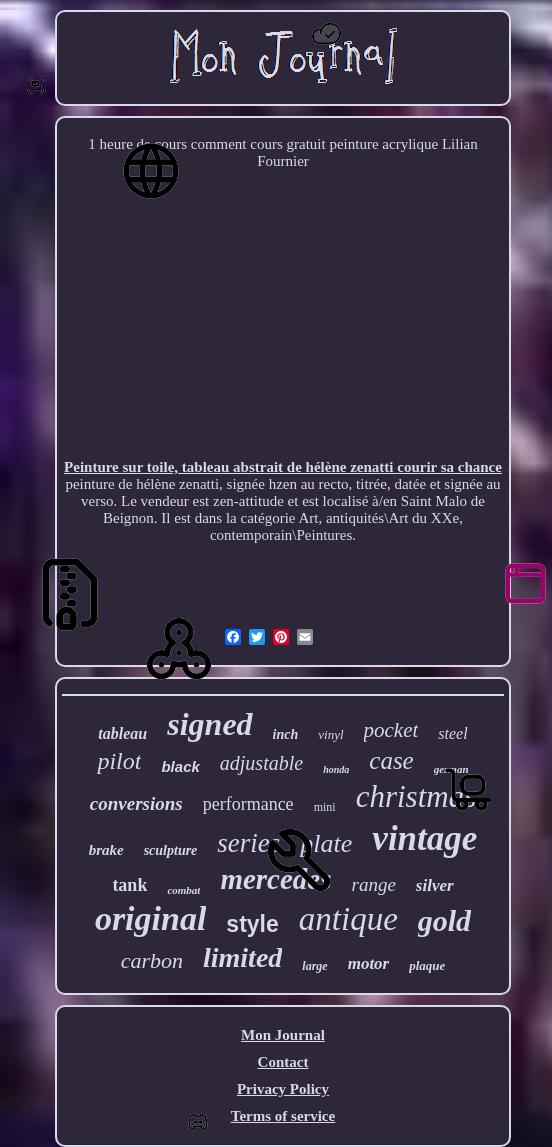 The image size is (552, 1147). What do you see at coordinates (525, 583) in the screenshot?
I see `open web browser` at bounding box center [525, 583].